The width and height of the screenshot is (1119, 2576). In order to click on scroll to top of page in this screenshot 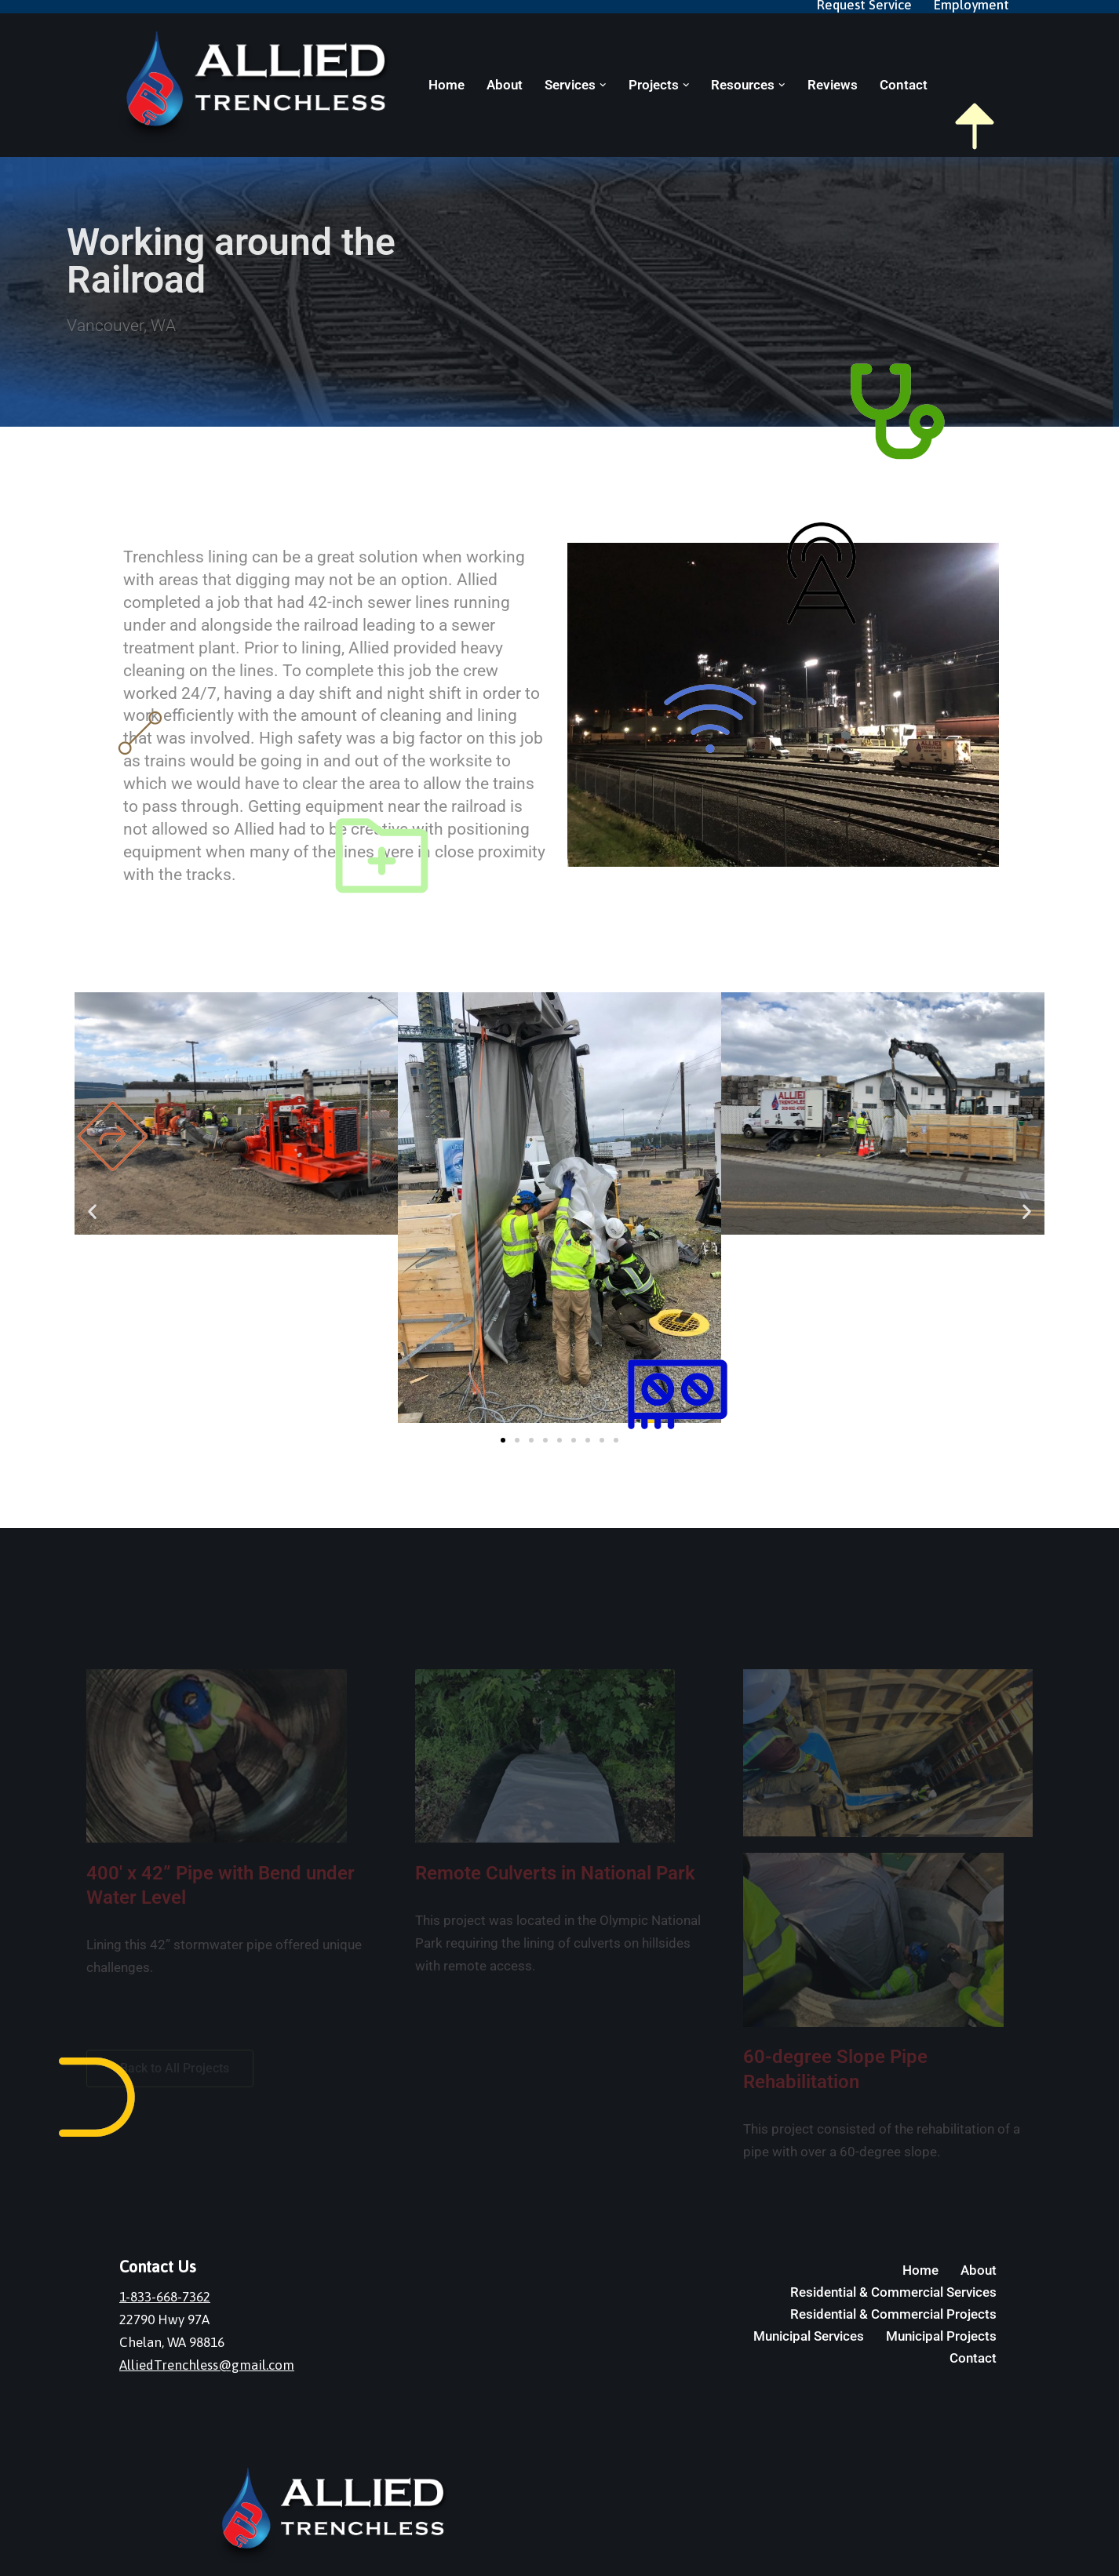, I will do `click(975, 126)`.